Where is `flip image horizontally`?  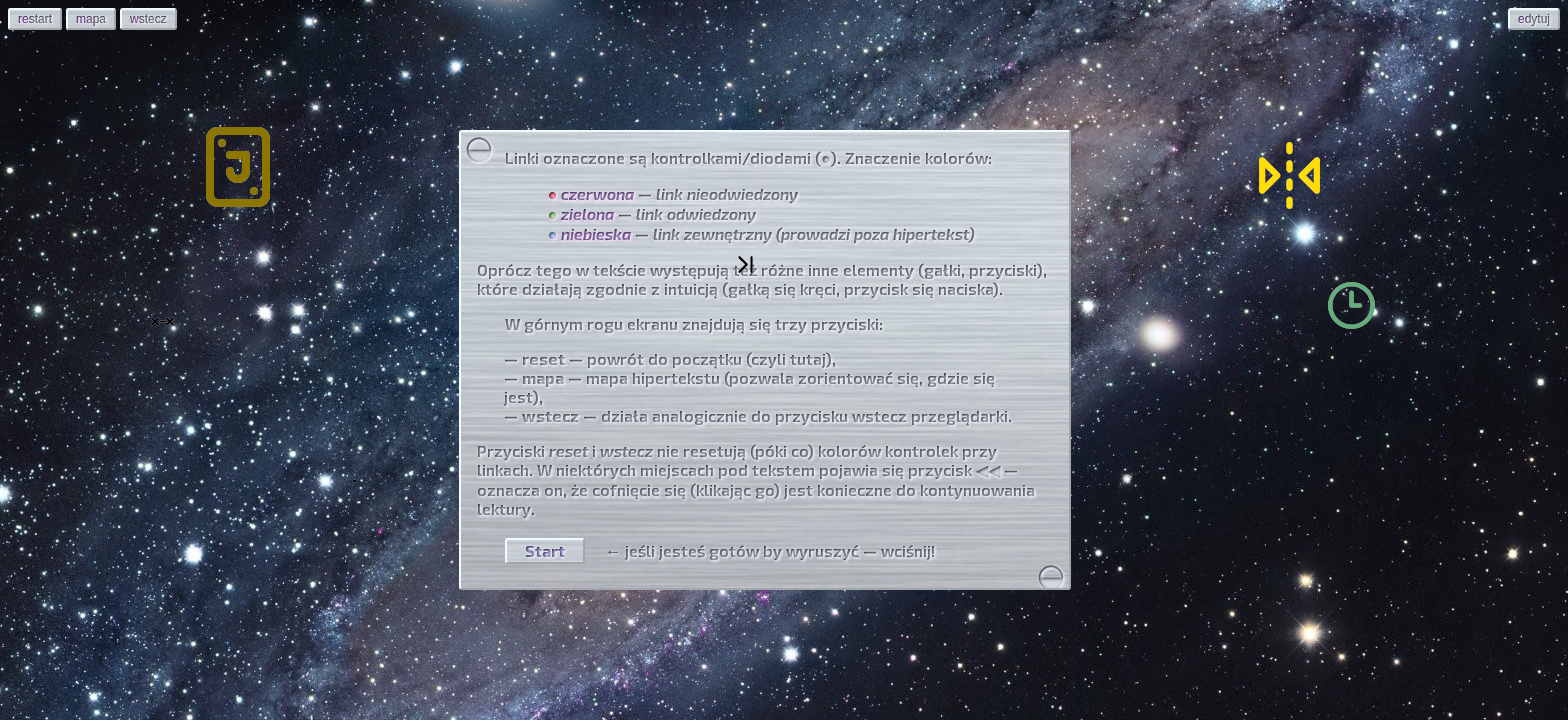
flip image horizontally is located at coordinates (1289, 175).